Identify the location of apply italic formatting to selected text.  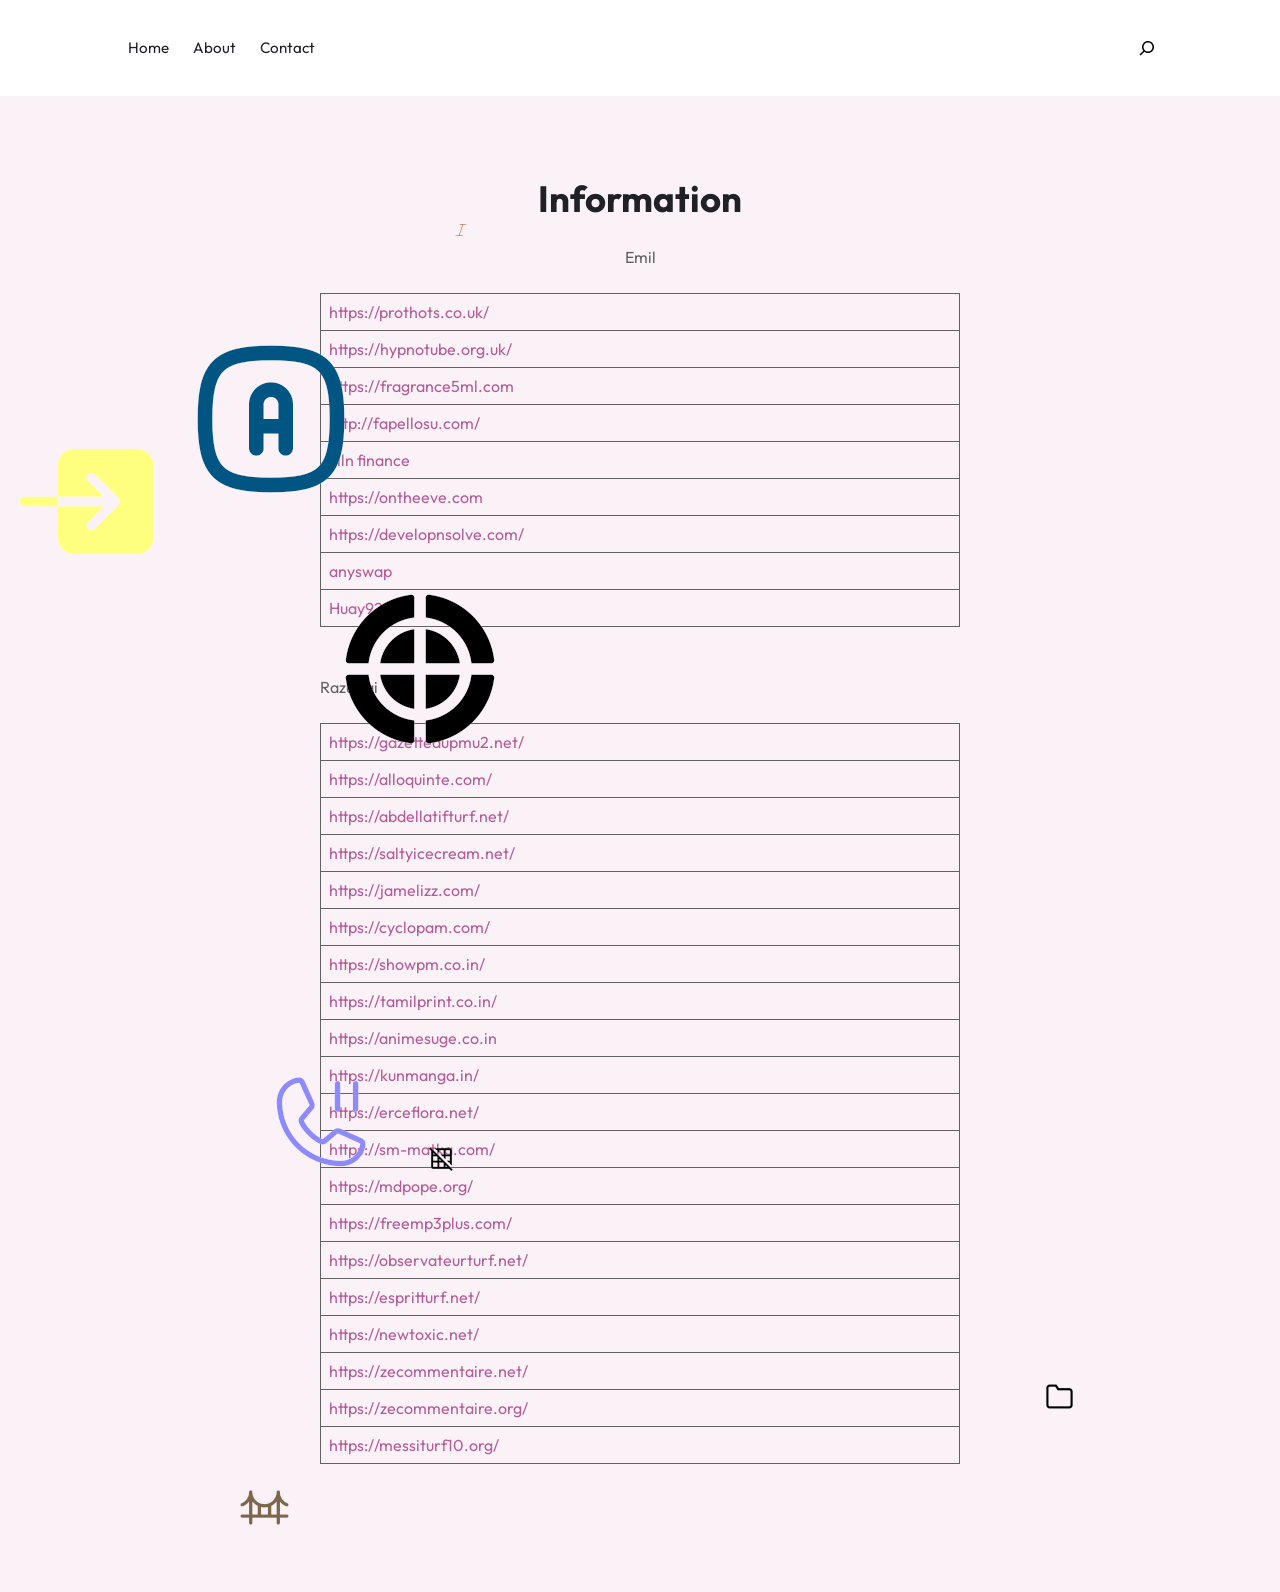
(461, 230).